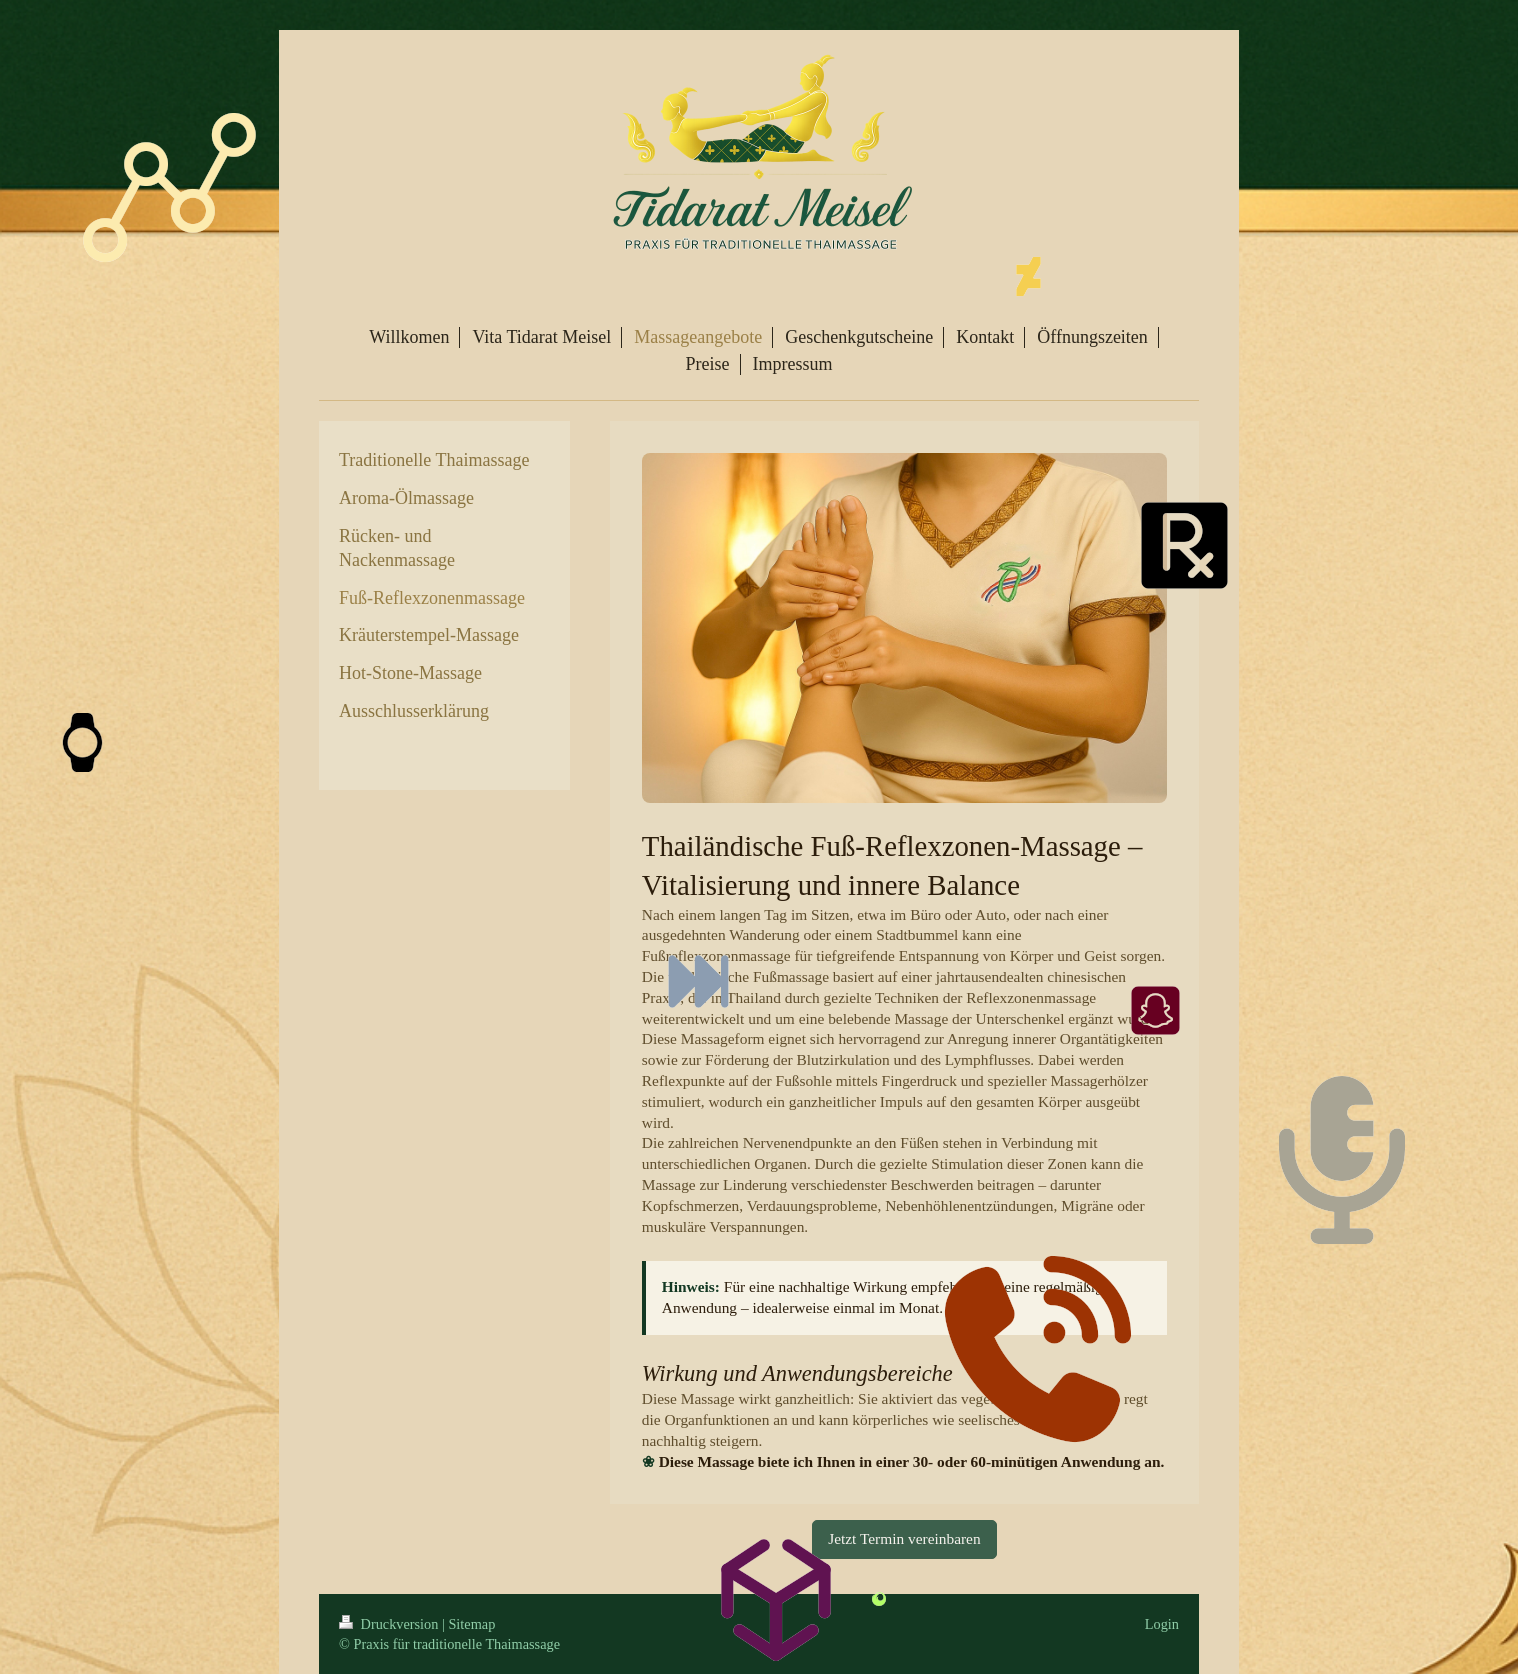 Image resolution: width=1518 pixels, height=1674 pixels. What do you see at coordinates (698, 981) in the screenshot?
I see `skip to next track` at bounding box center [698, 981].